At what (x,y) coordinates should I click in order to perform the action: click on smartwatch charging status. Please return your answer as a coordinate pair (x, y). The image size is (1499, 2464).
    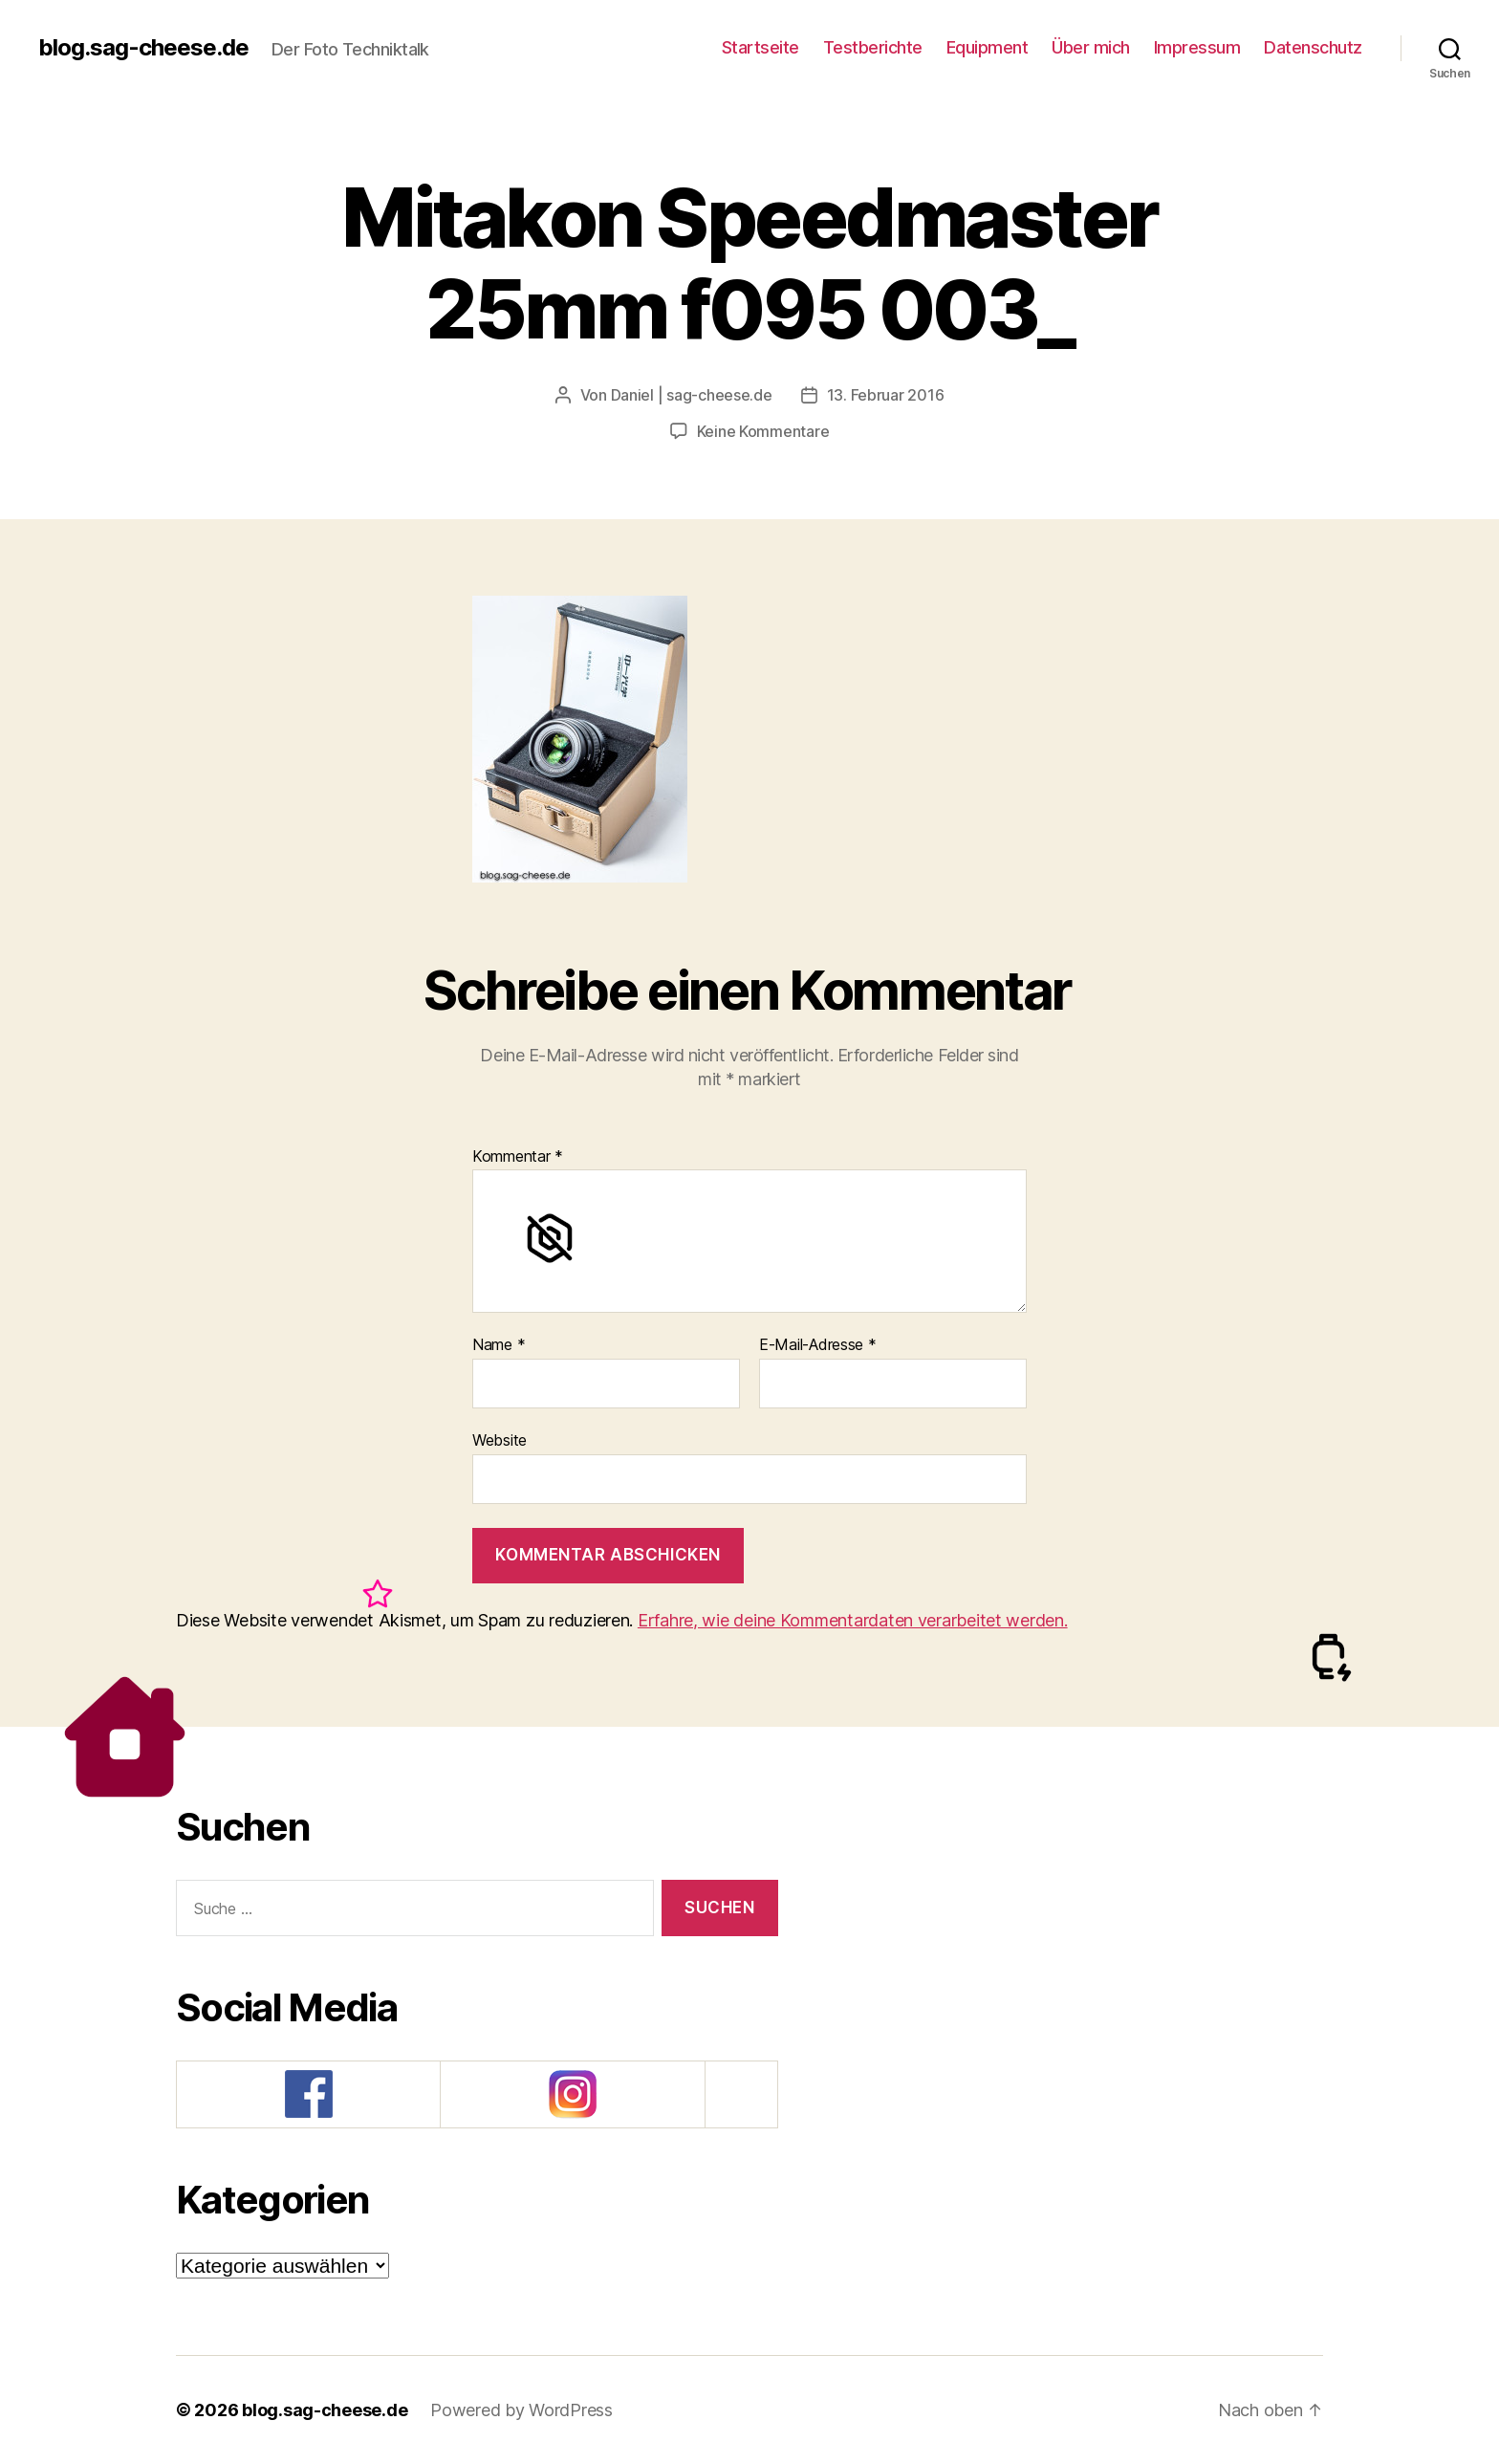
    Looking at the image, I should click on (1328, 1656).